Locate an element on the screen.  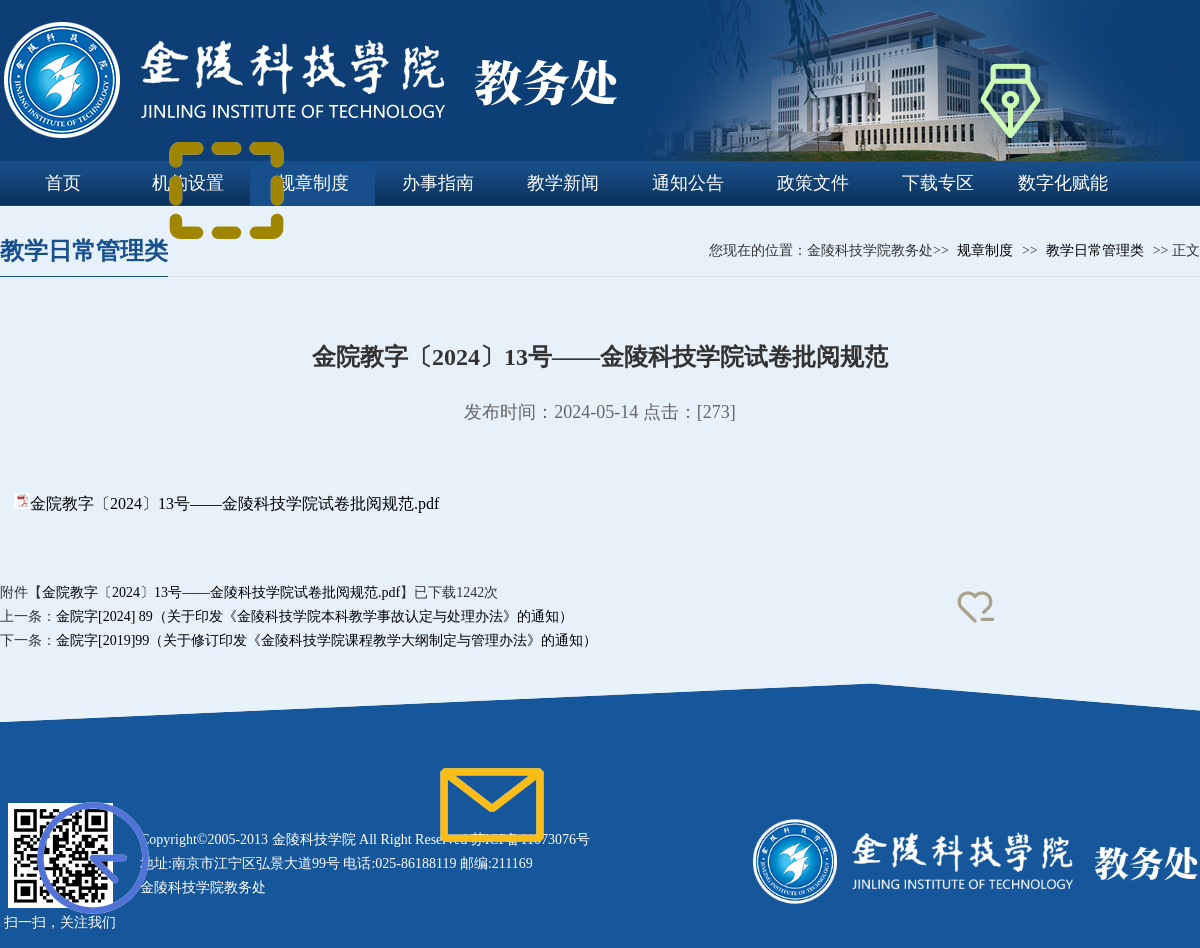
view afternoon schedule or events is located at coordinates (93, 858).